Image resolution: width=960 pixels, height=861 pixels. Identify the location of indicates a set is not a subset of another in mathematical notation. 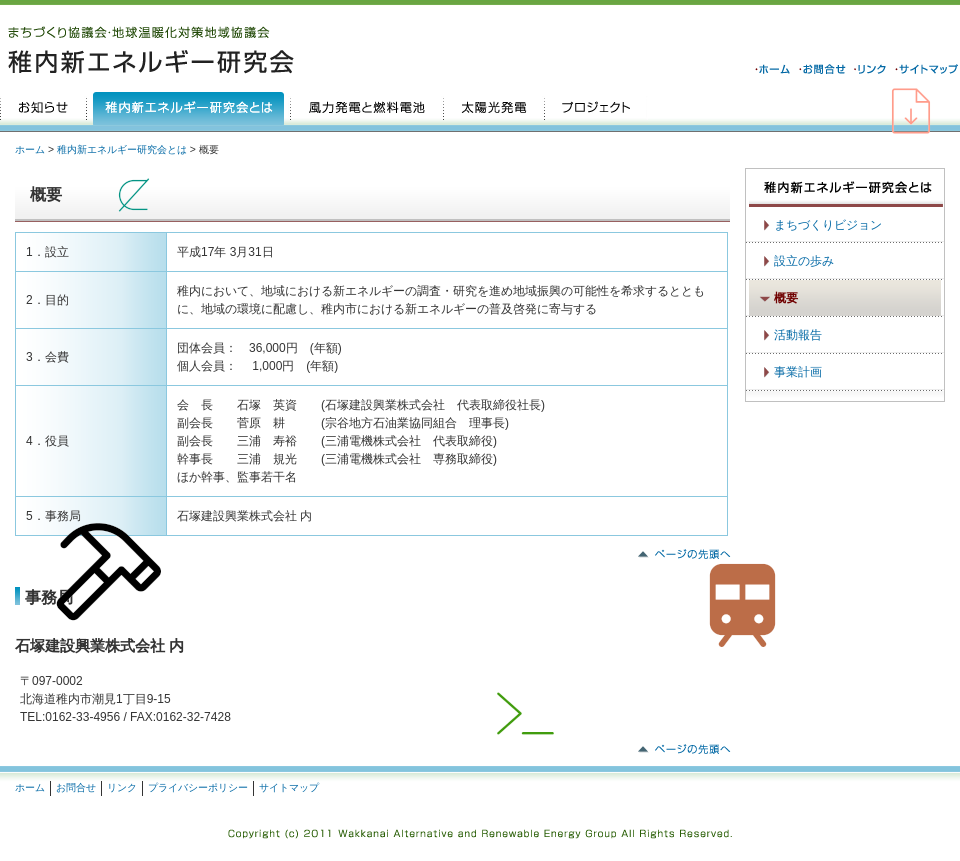
(134, 195).